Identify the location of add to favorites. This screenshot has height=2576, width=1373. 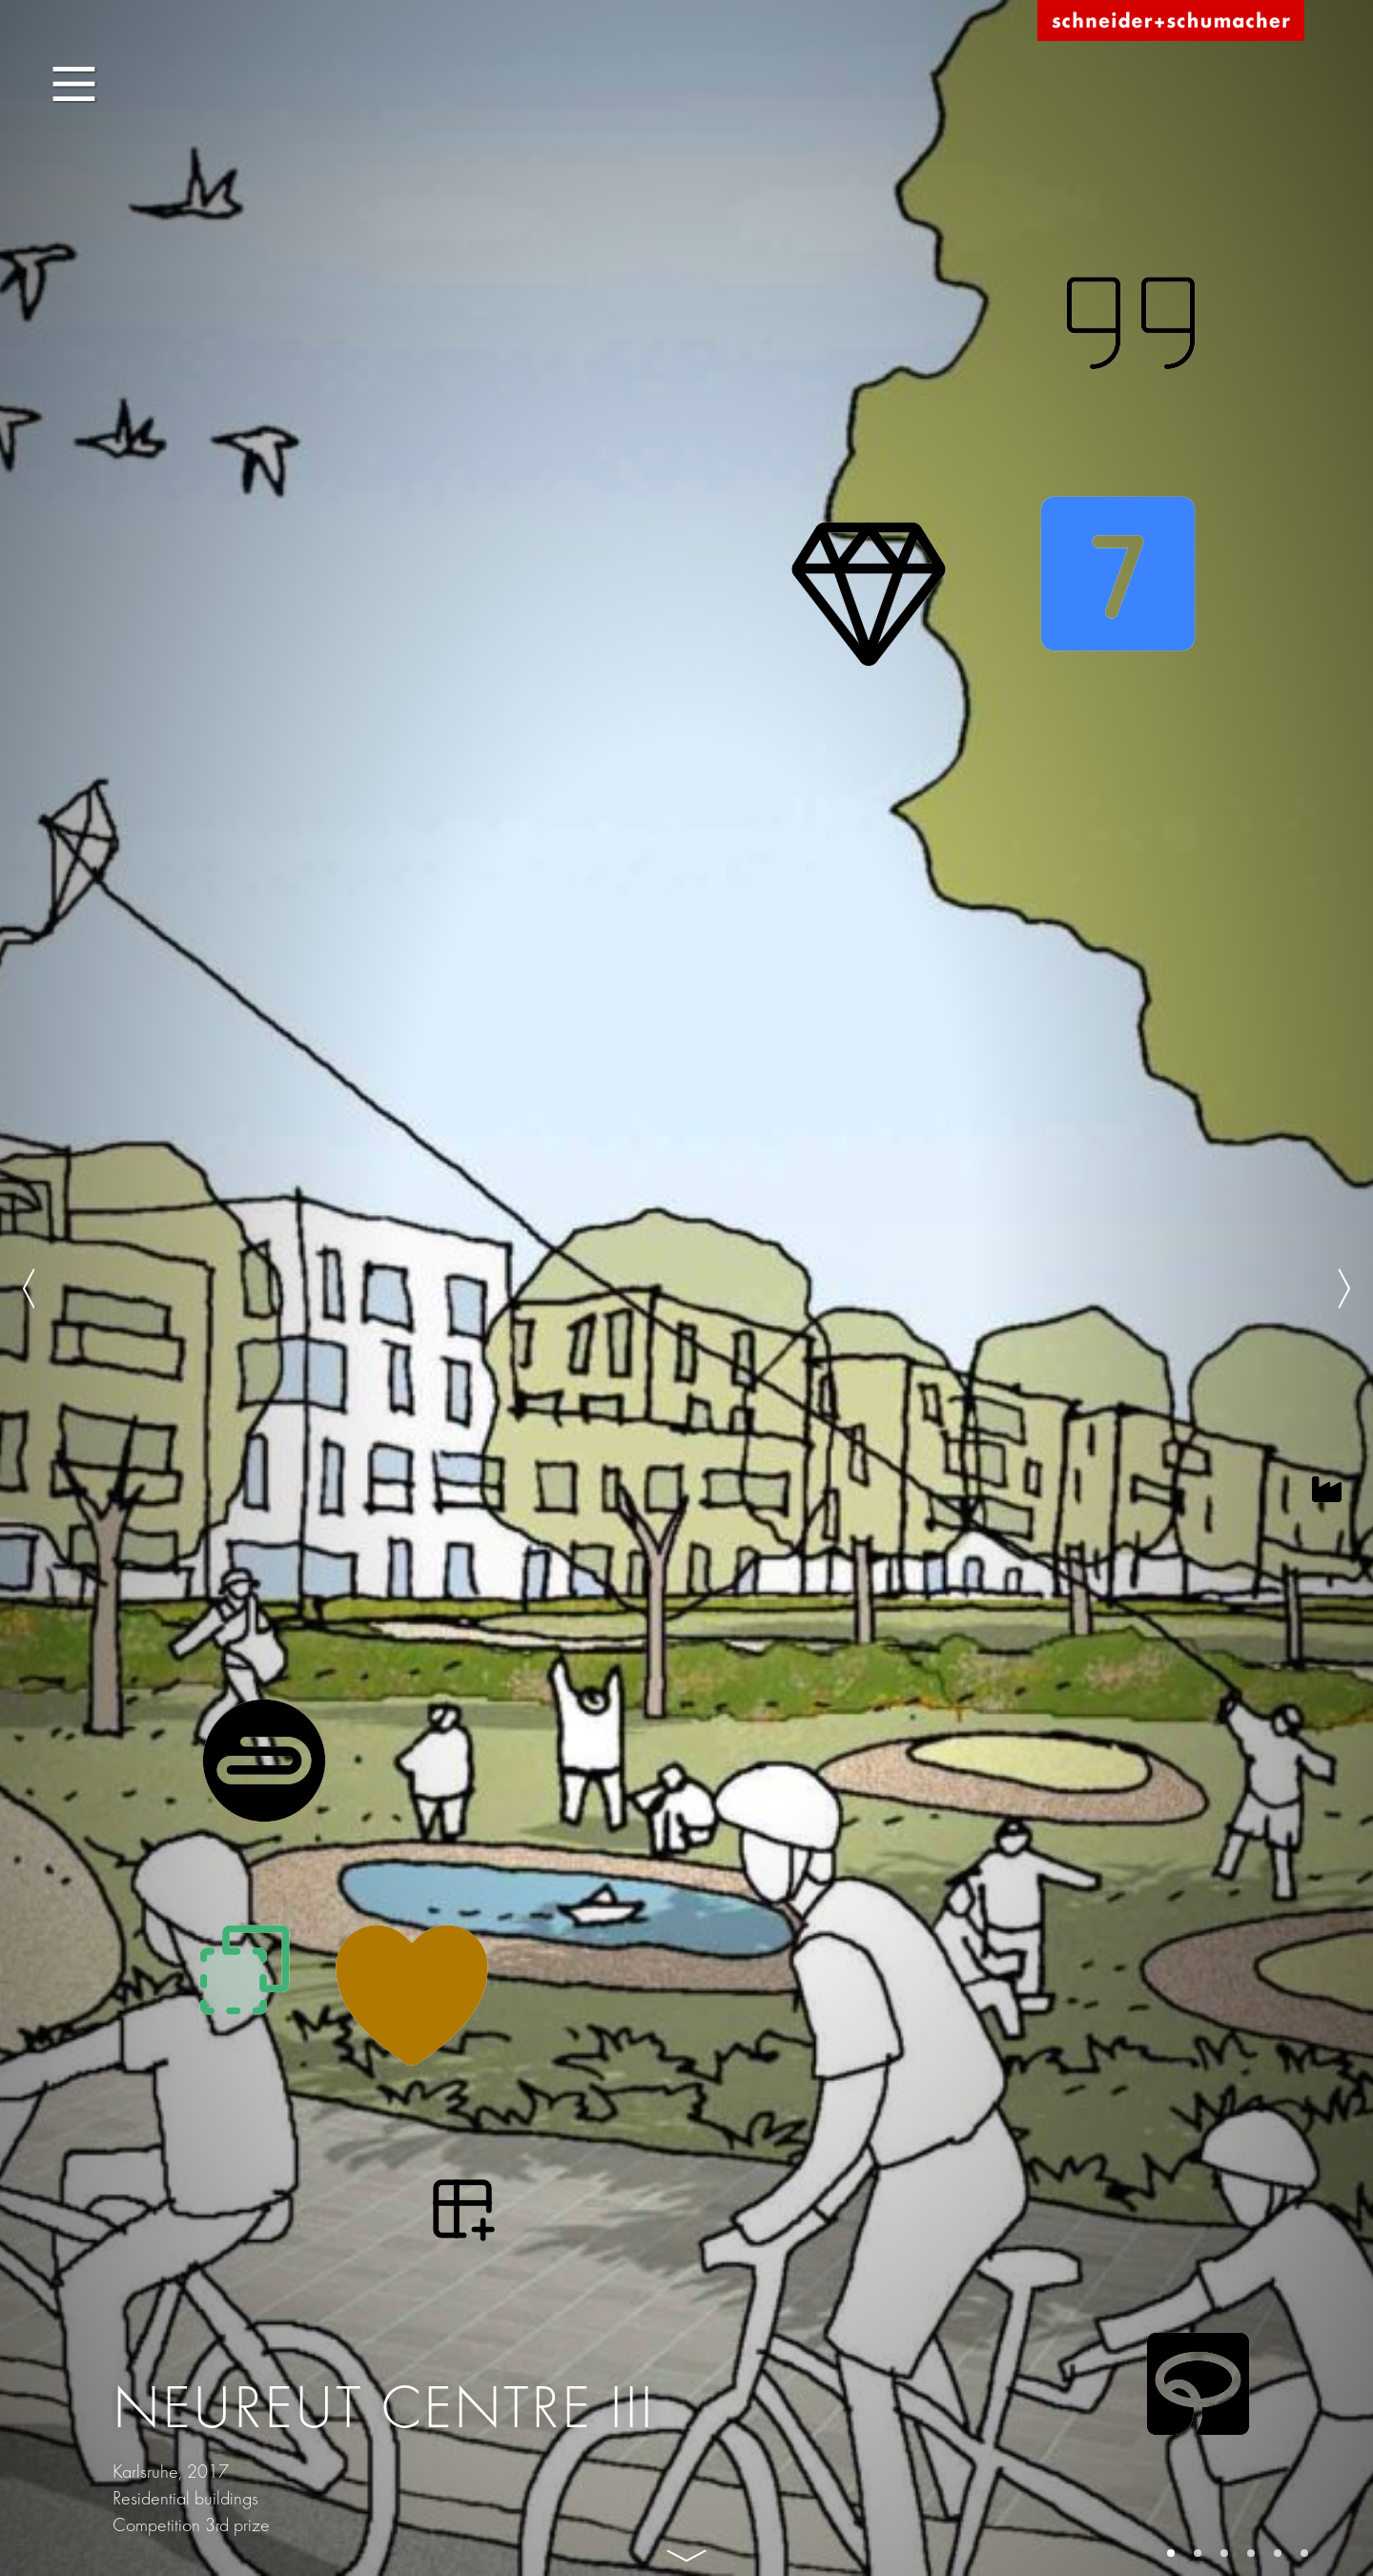
(412, 1995).